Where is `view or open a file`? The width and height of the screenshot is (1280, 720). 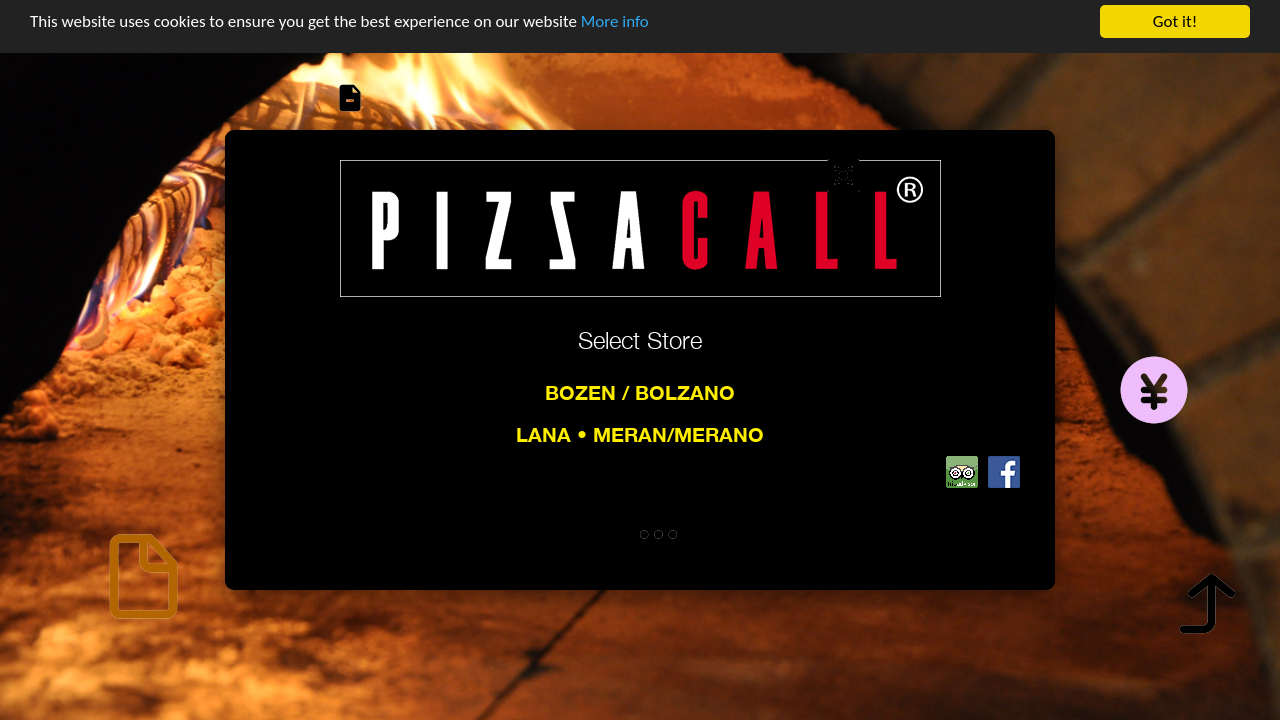
view or open a file is located at coordinates (143, 576).